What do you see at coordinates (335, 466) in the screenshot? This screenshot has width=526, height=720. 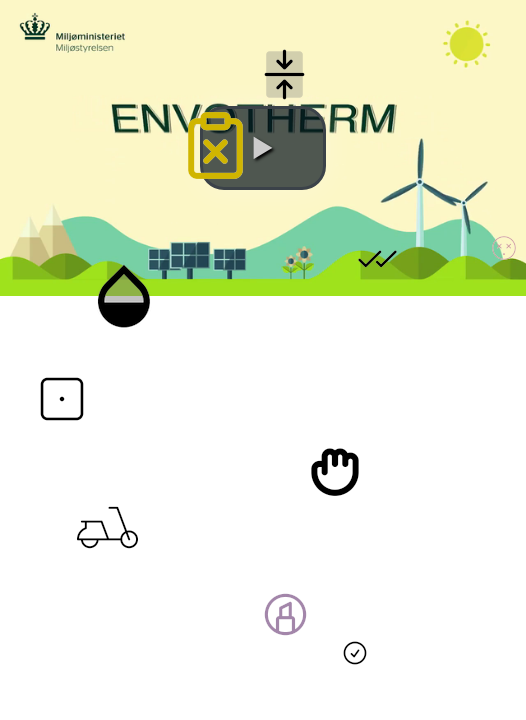 I see `drag to reorder items` at bounding box center [335, 466].